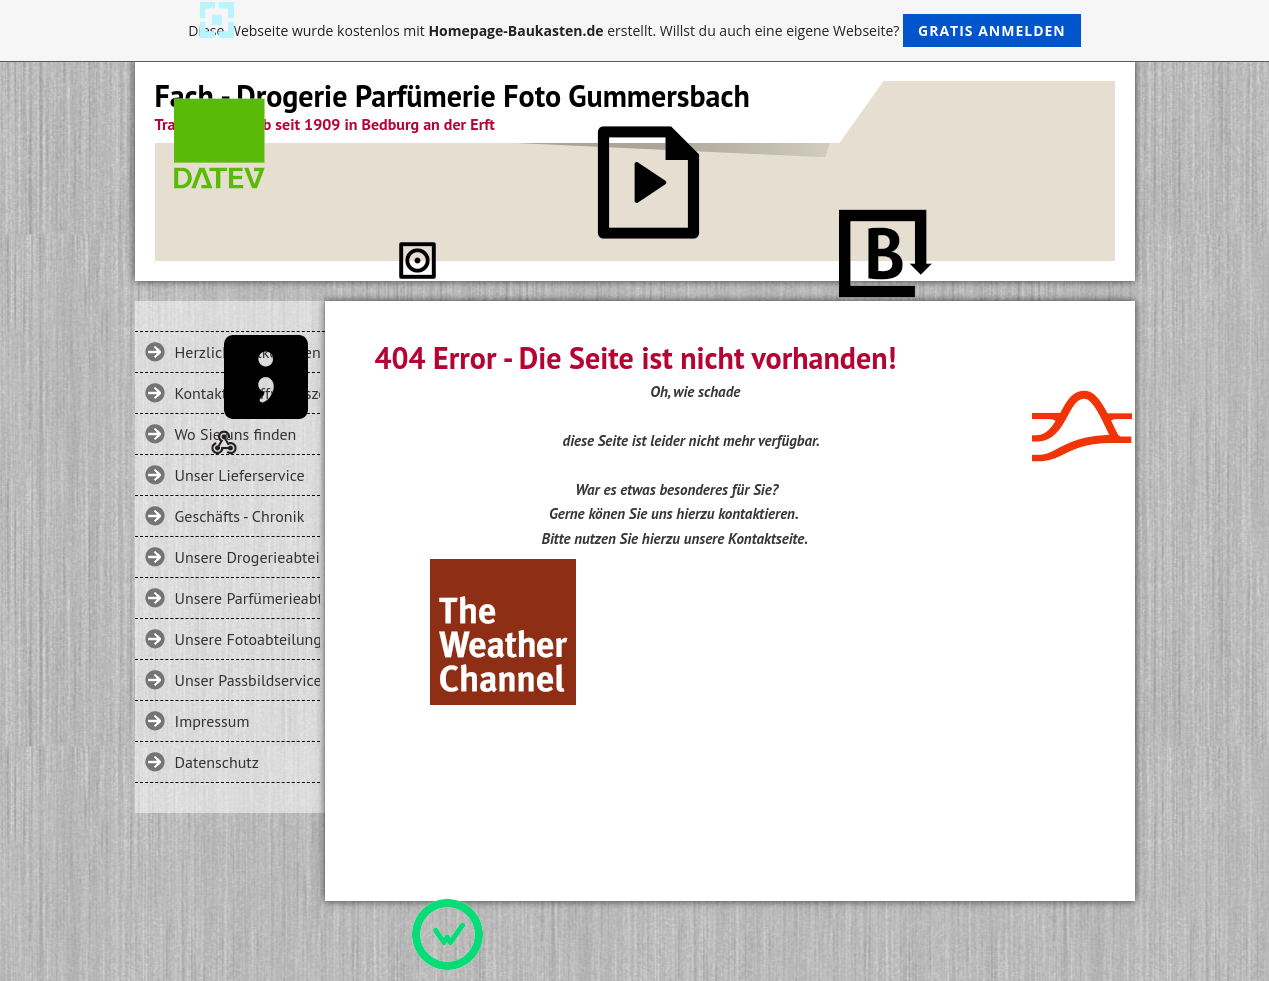 The image size is (1269, 981). What do you see at coordinates (217, 20) in the screenshot?
I see `open HDFC Bank app` at bounding box center [217, 20].